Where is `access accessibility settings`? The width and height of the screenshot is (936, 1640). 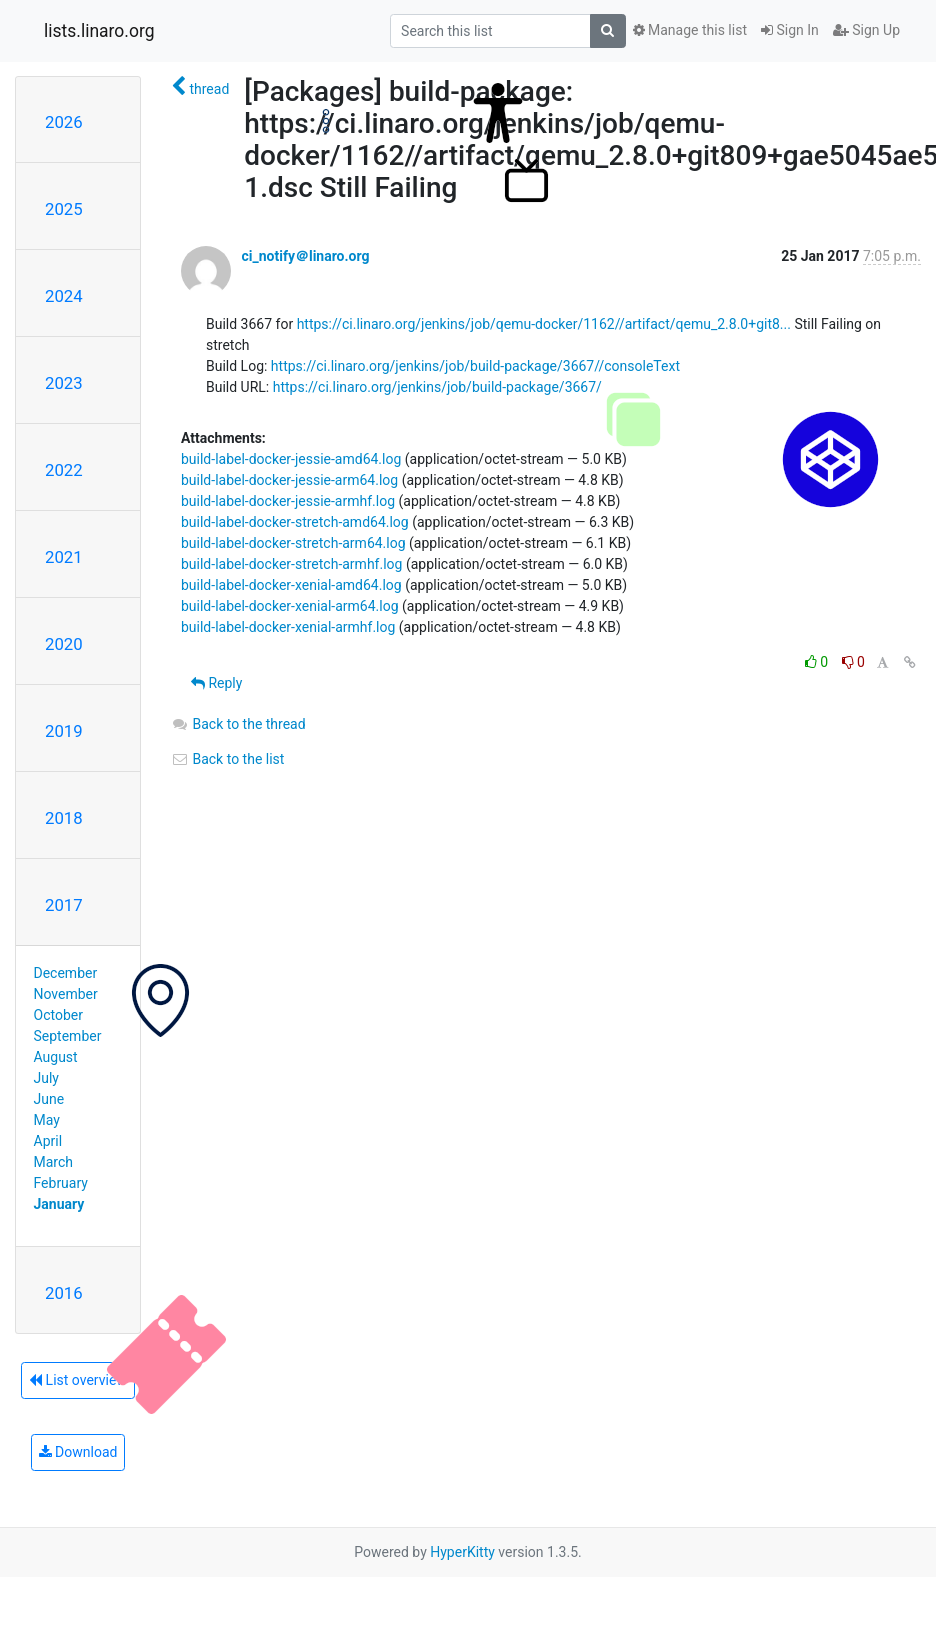
access accessibility settings is located at coordinates (498, 113).